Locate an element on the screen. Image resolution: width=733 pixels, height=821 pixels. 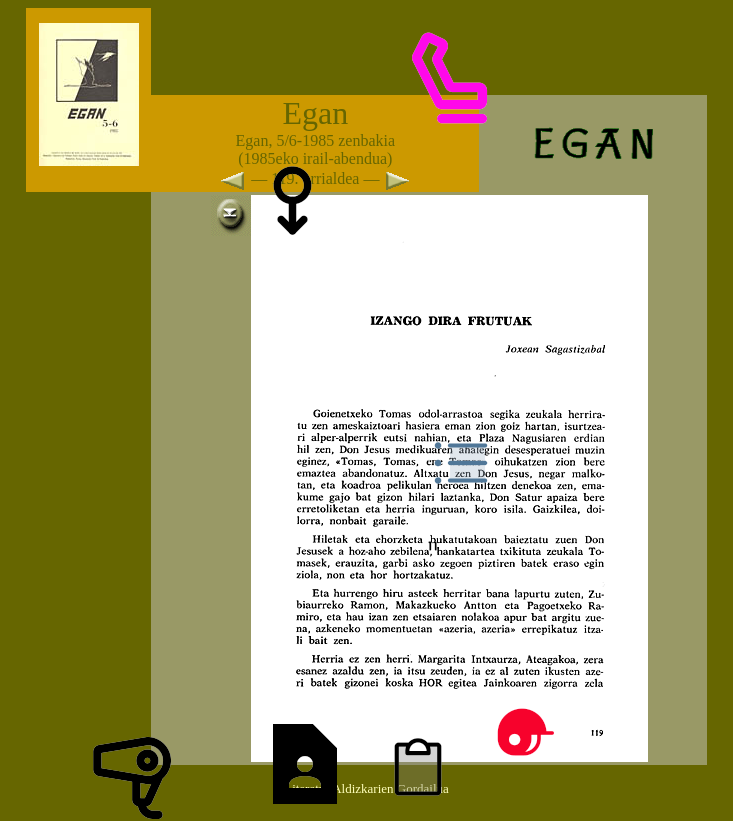
view baseball or sports equipment is located at coordinates (524, 733).